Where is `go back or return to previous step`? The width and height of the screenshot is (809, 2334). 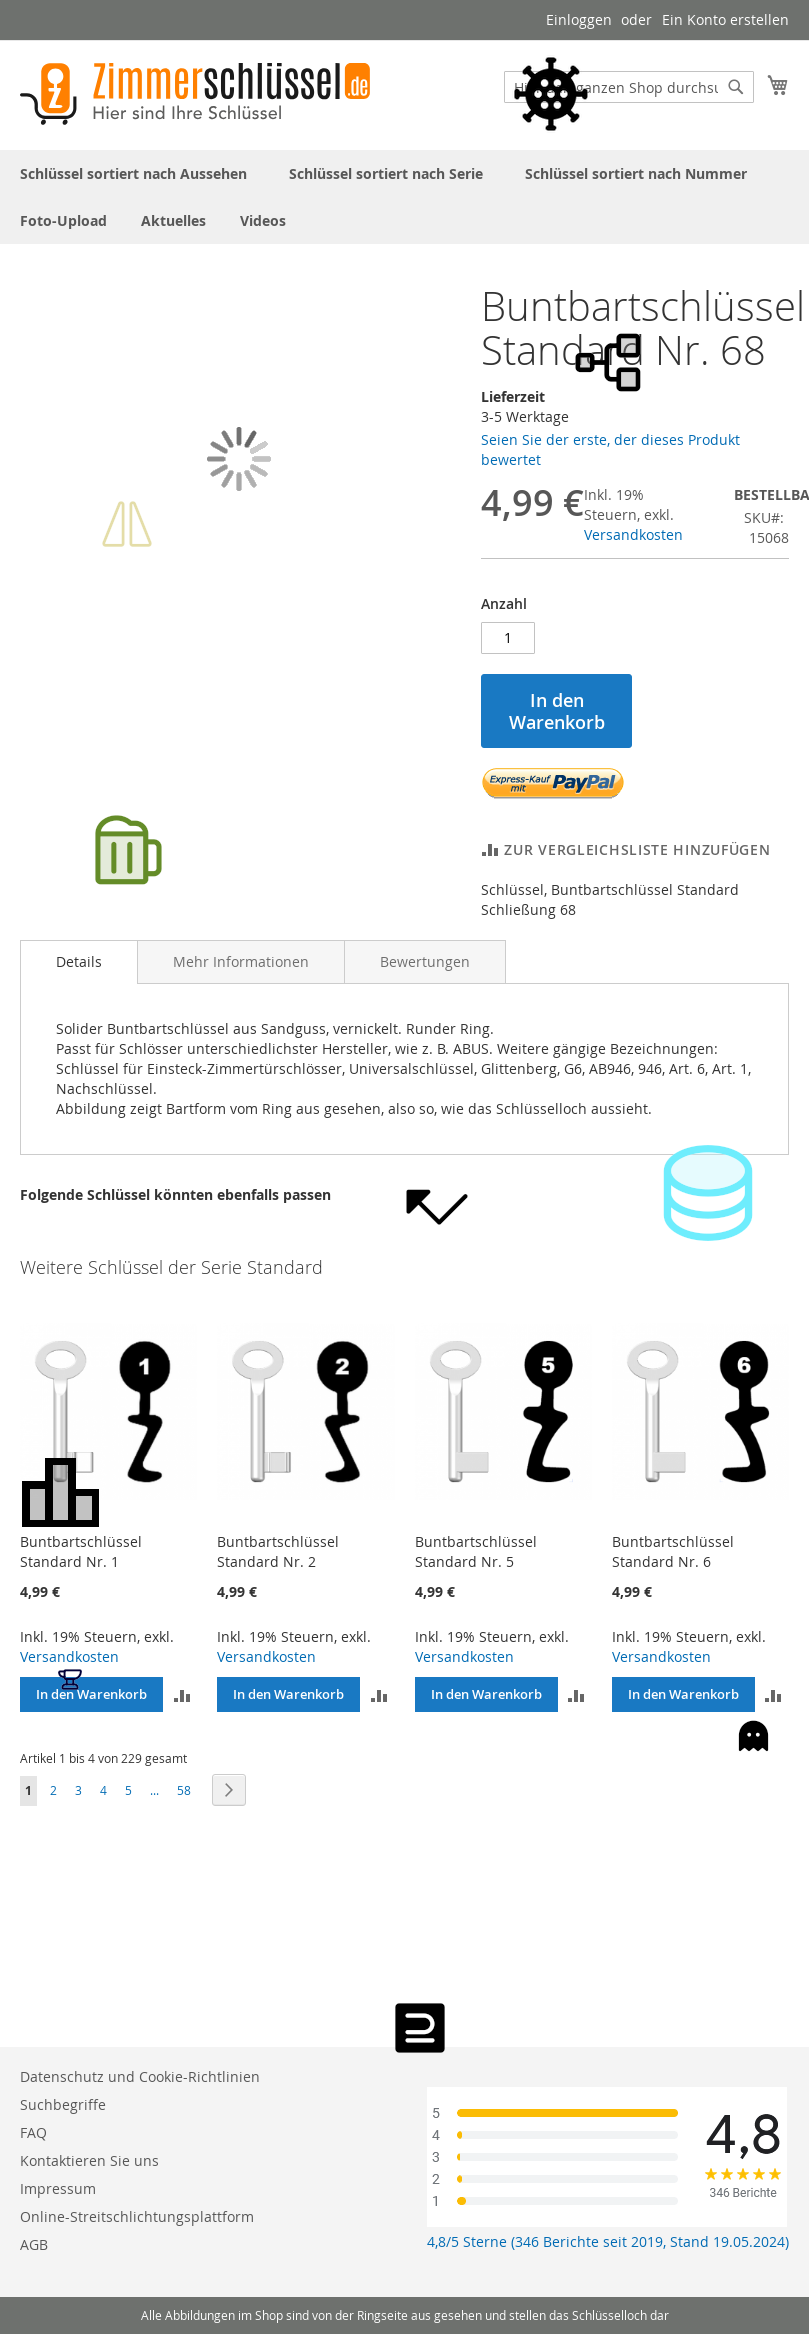 go back or return to previous step is located at coordinates (437, 1205).